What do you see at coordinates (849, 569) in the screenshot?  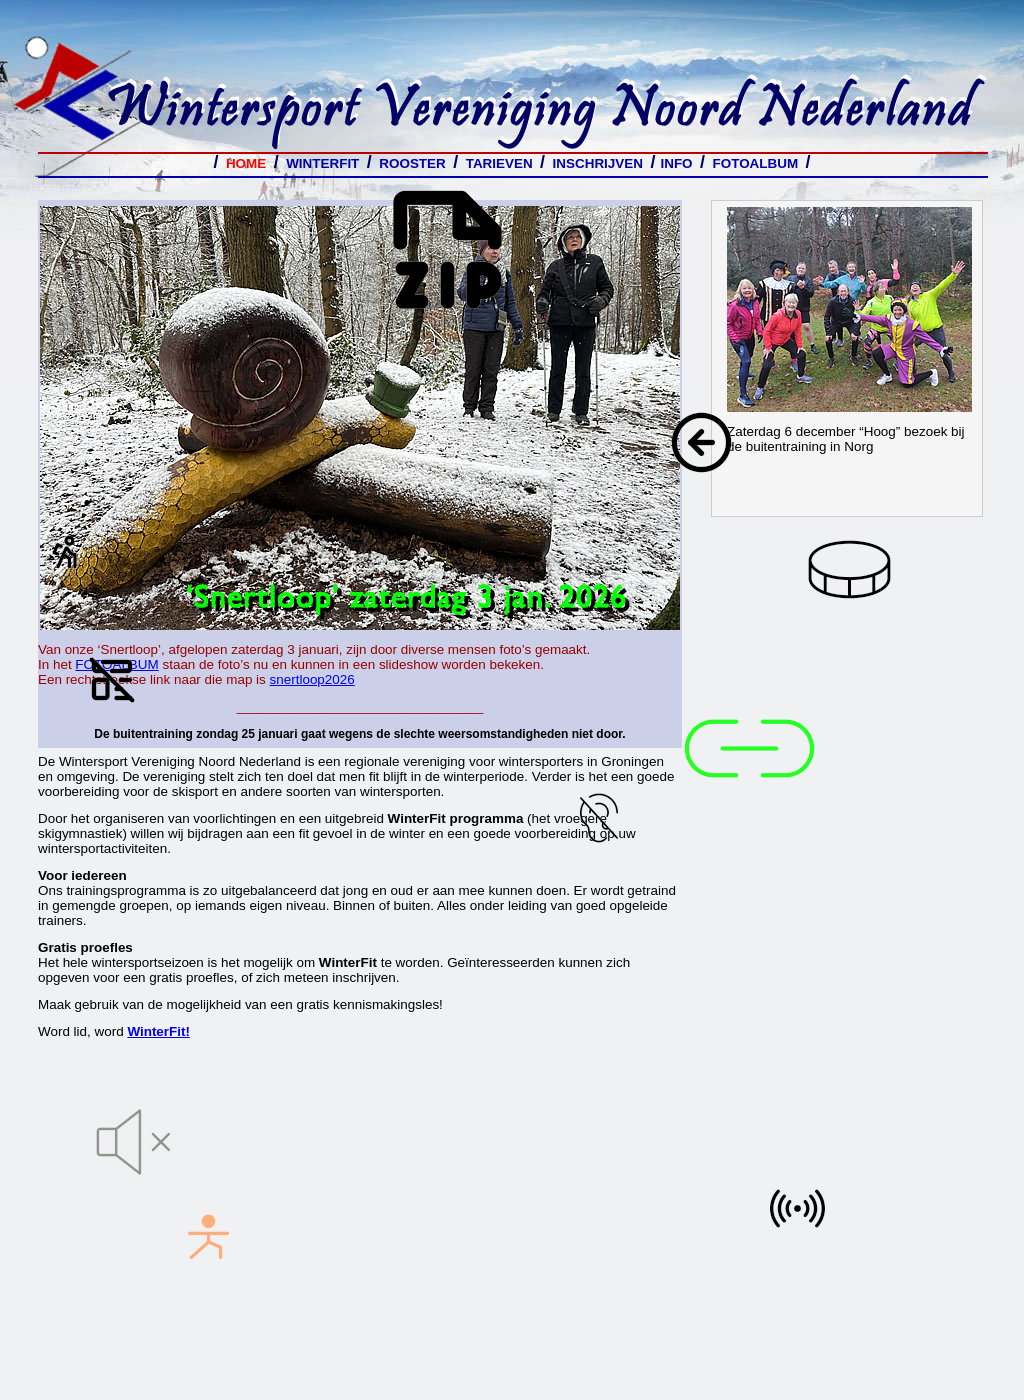 I see `view your coin balance or currency` at bounding box center [849, 569].